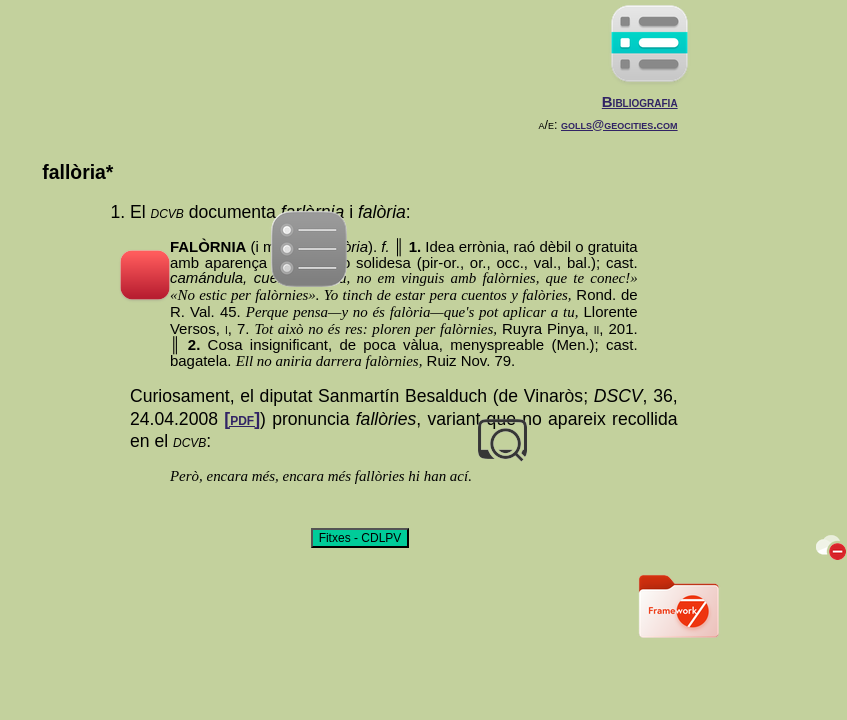  Describe the element at coordinates (145, 275) in the screenshot. I see `blank app icon template for customization` at that location.